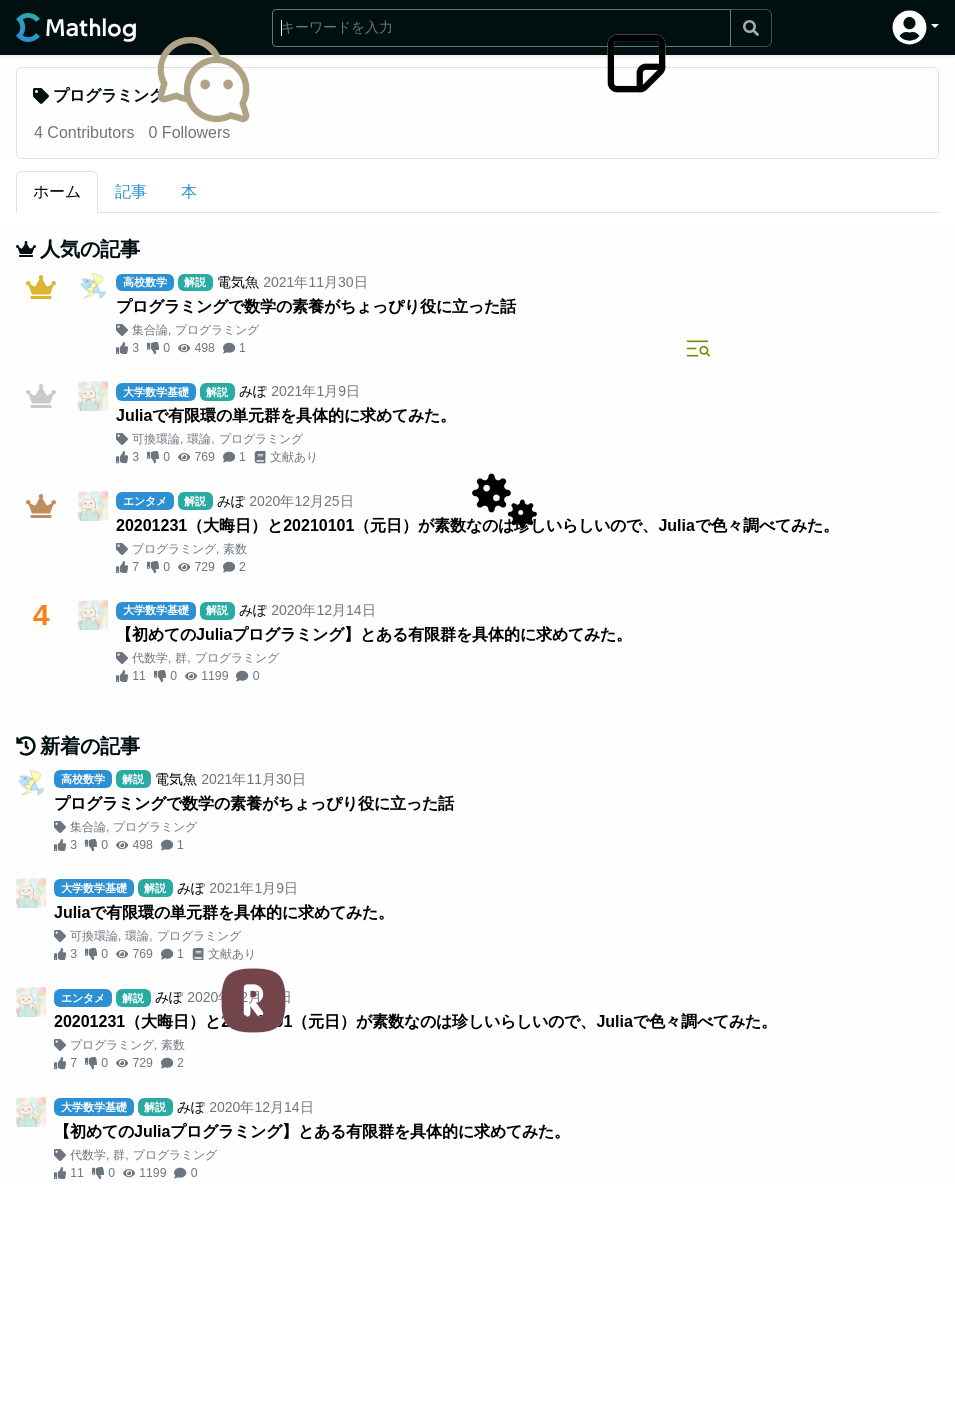 This screenshot has height=1401, width=955. Describe the element at coordinates (504, 499) in the screenshot. I see `view detected viruses or threats` at that location.